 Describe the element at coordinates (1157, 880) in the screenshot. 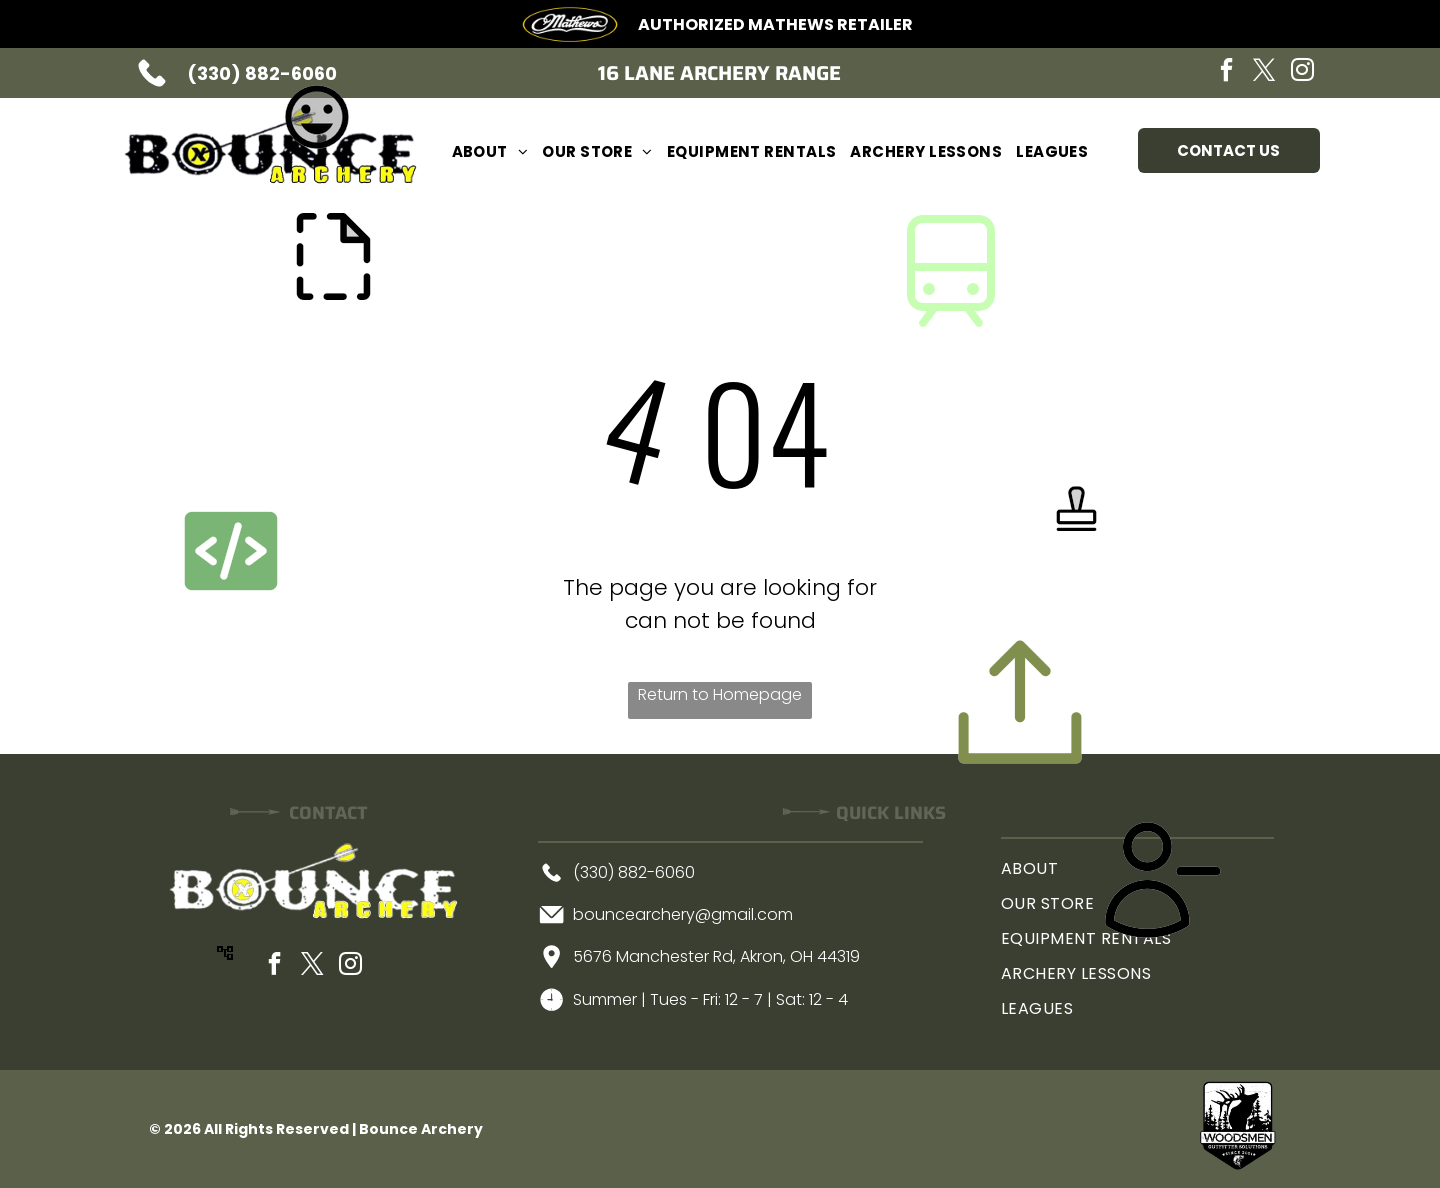

I see `remove a user or contact` at that location.